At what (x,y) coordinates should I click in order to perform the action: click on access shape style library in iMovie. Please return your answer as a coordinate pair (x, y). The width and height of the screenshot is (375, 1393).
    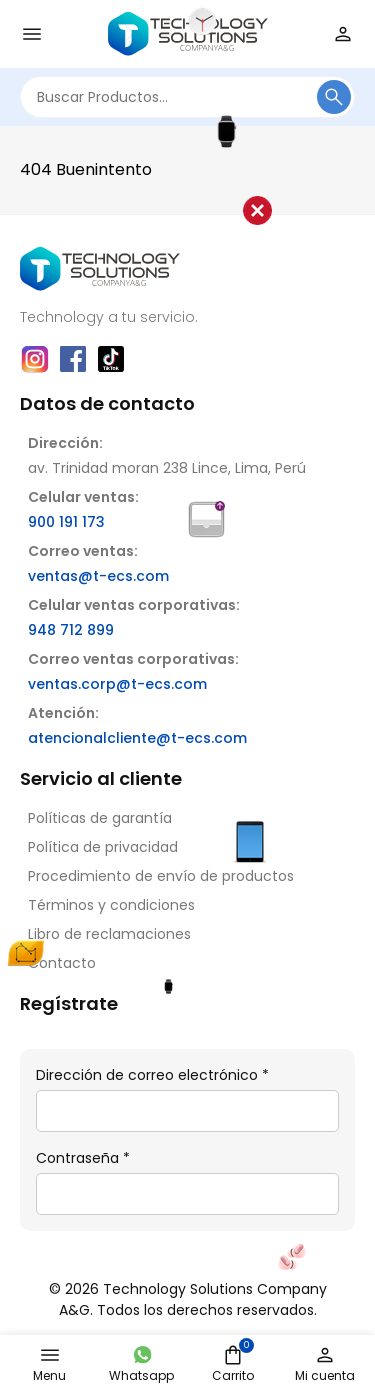
    Looking at the image, I should click on (26, 953).